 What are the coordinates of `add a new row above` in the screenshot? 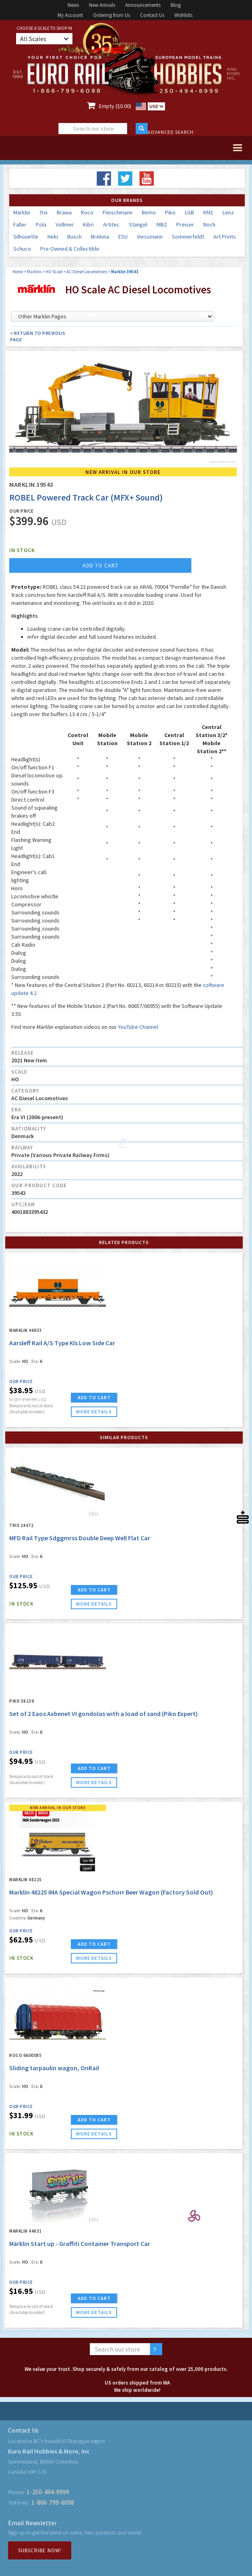 It's located at (243, 1518).